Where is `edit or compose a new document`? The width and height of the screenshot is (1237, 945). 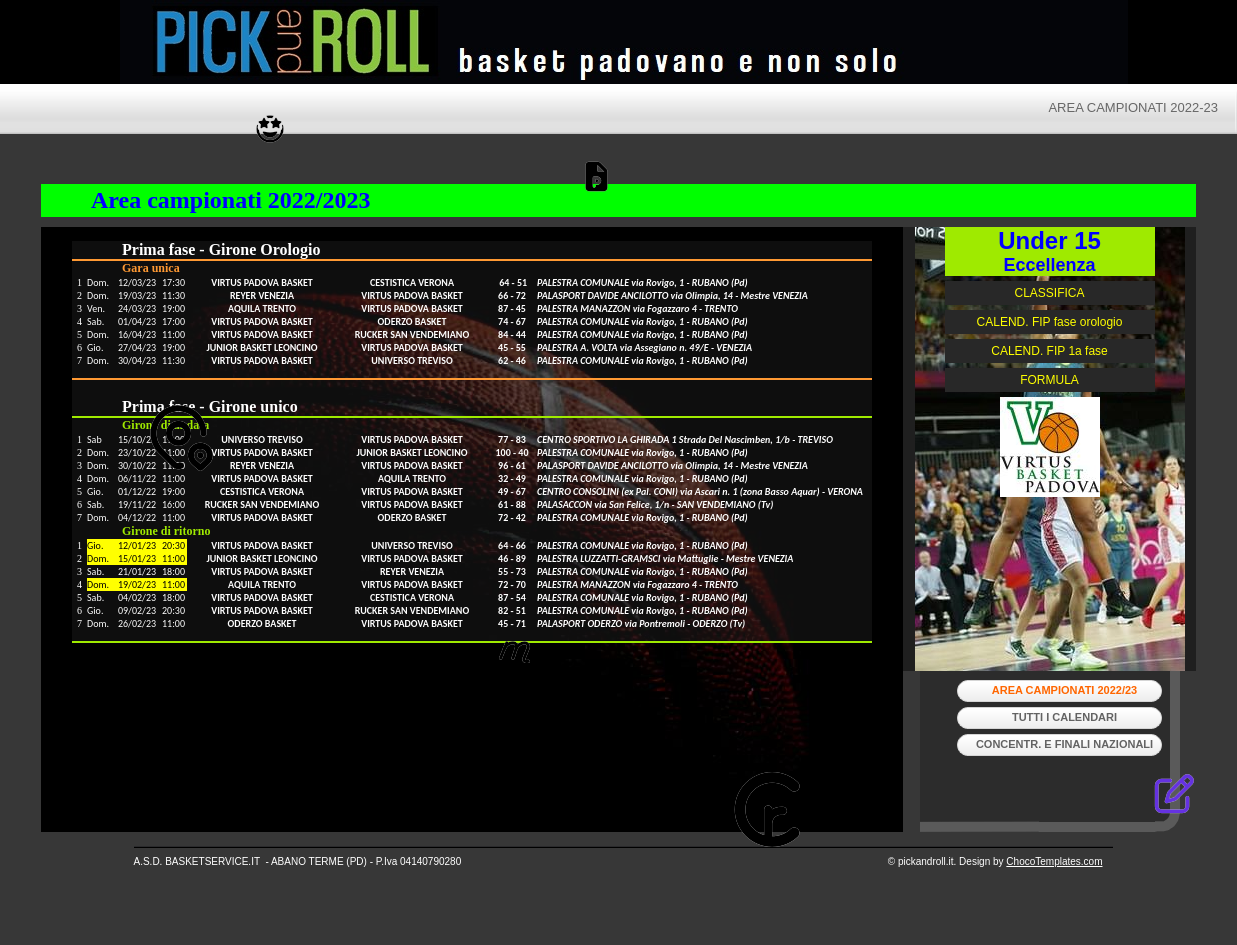
edit or compose a new document is located at coordinates (1174, 793).